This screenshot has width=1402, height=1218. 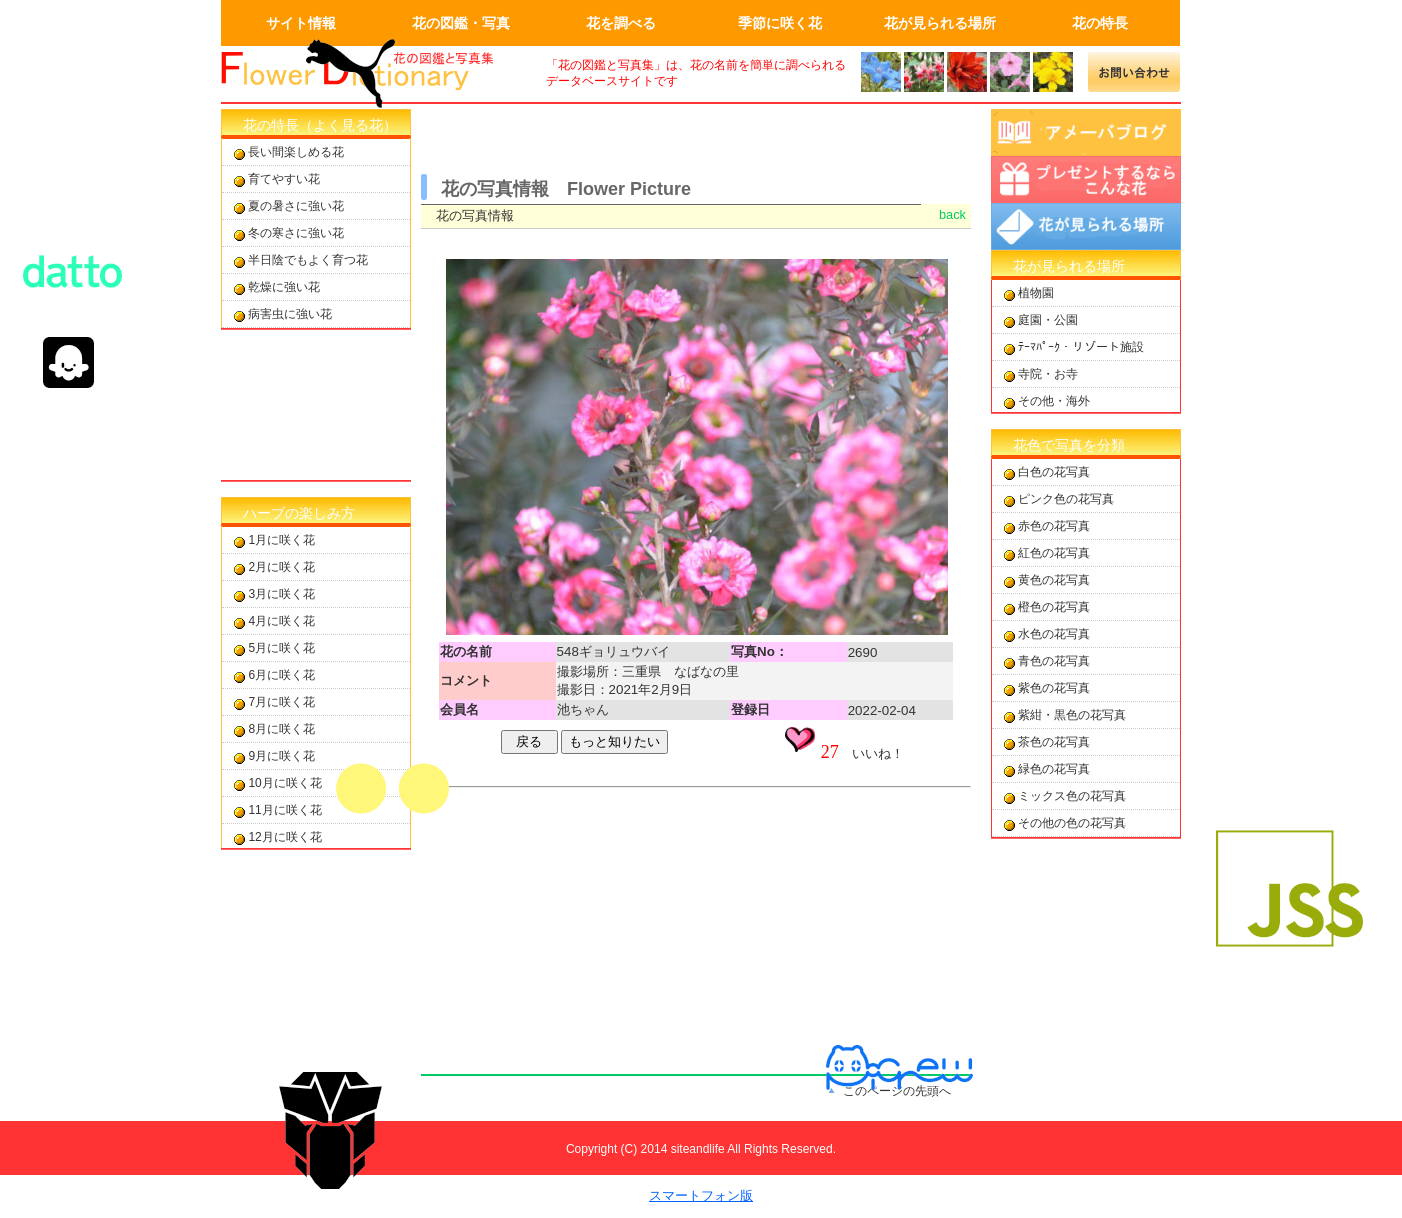 I want to click on PrimeVue UI component library logo, so click(x=330, y=1130).